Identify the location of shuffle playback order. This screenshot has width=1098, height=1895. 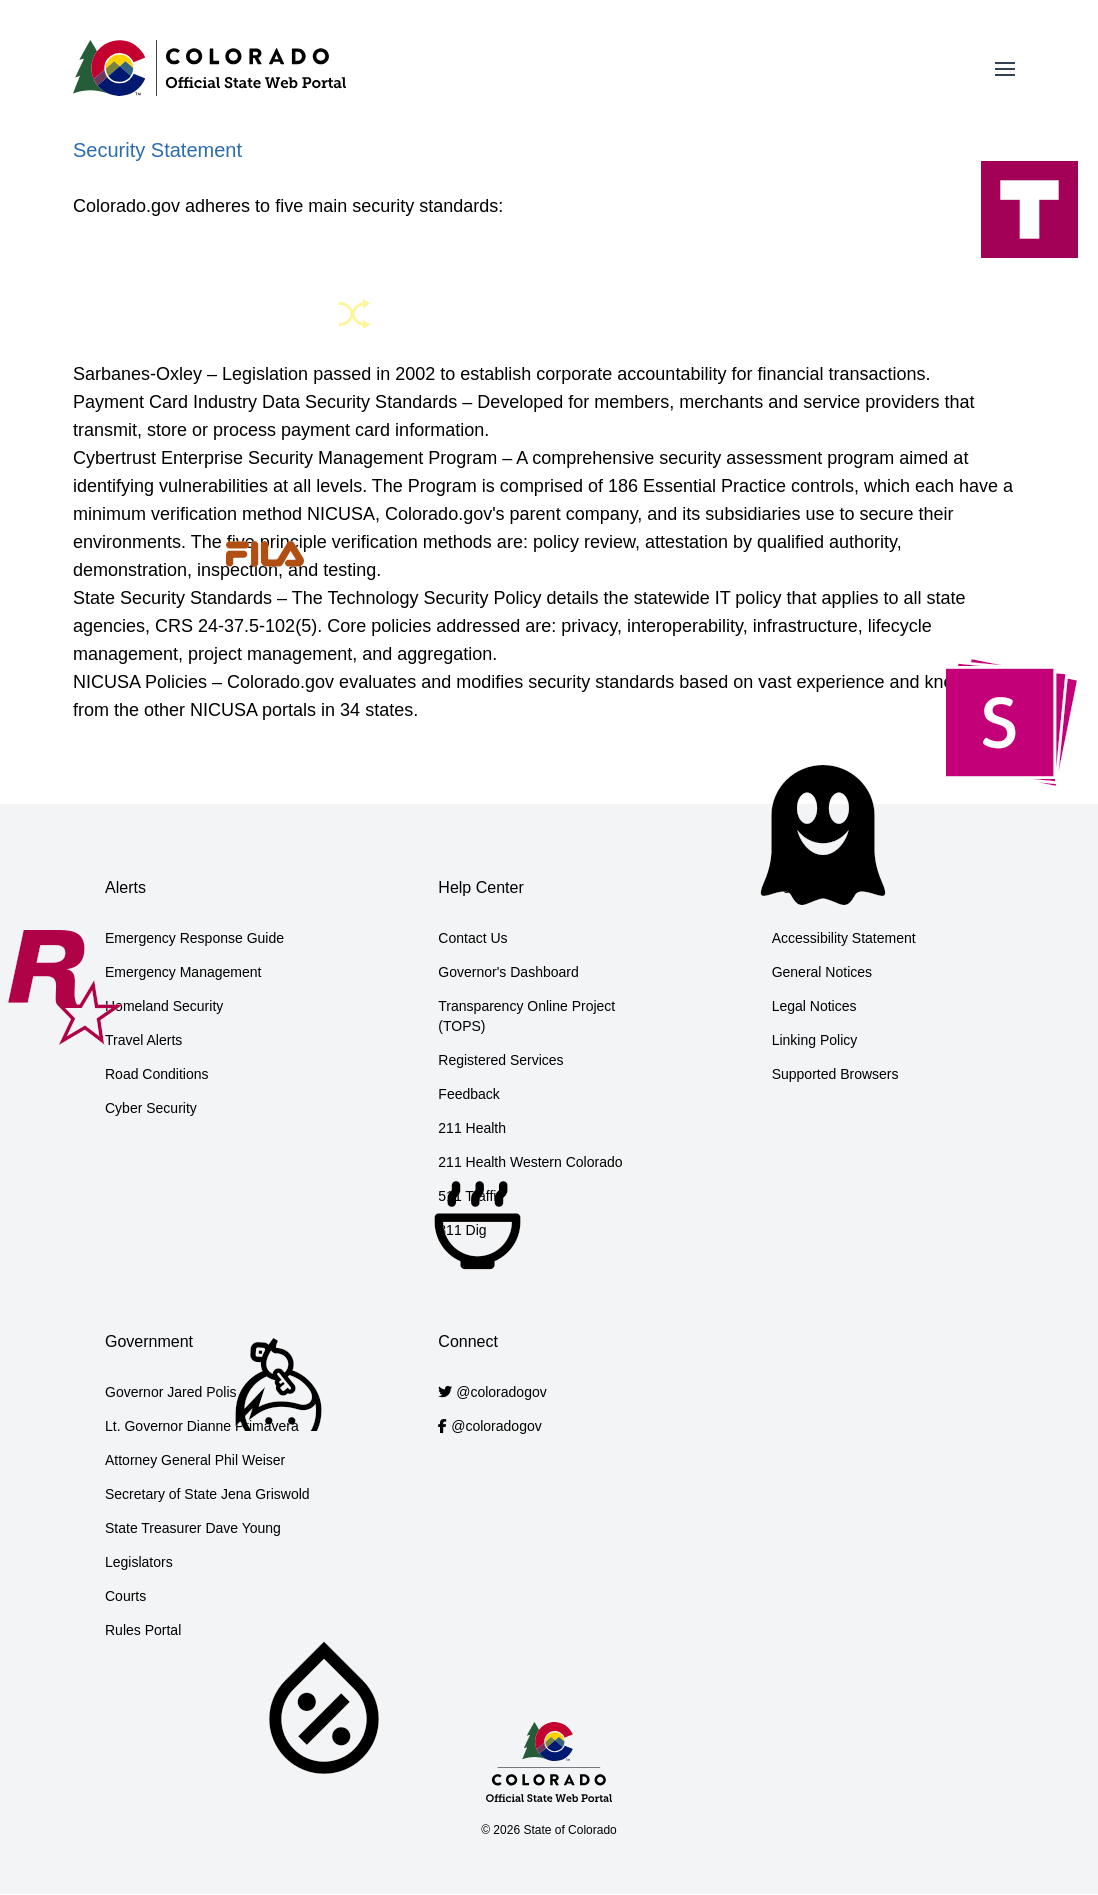
(354, 314).